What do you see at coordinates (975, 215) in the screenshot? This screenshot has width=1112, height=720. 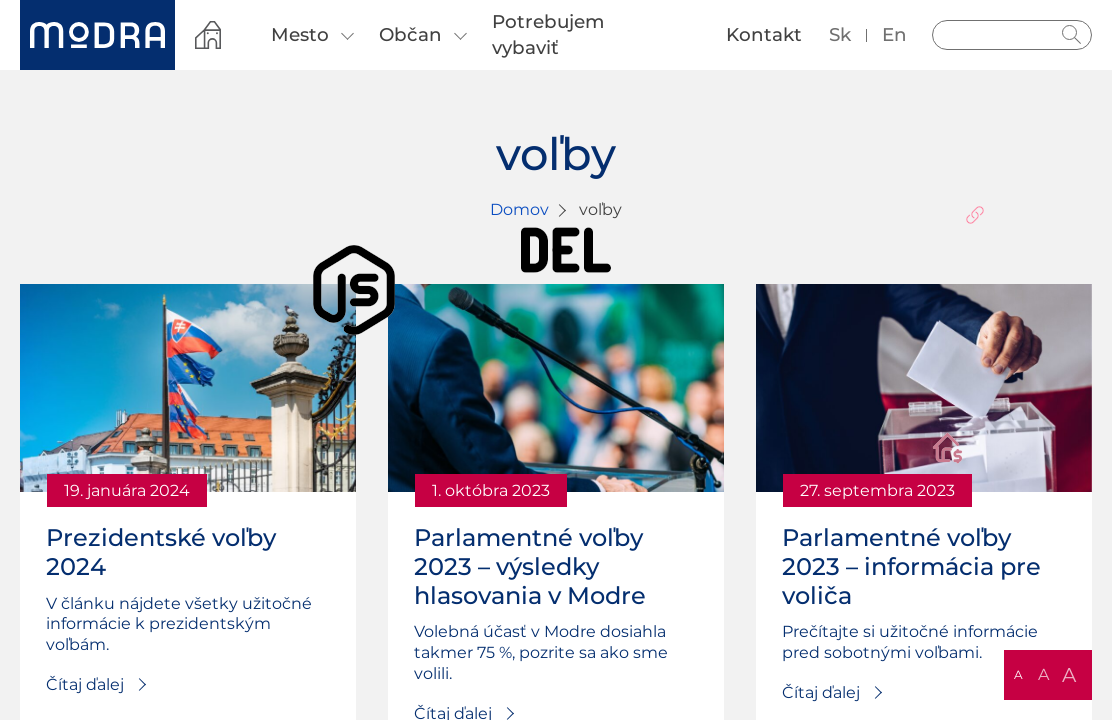 I see `copy or share a link` at bounding box center [975, 215].